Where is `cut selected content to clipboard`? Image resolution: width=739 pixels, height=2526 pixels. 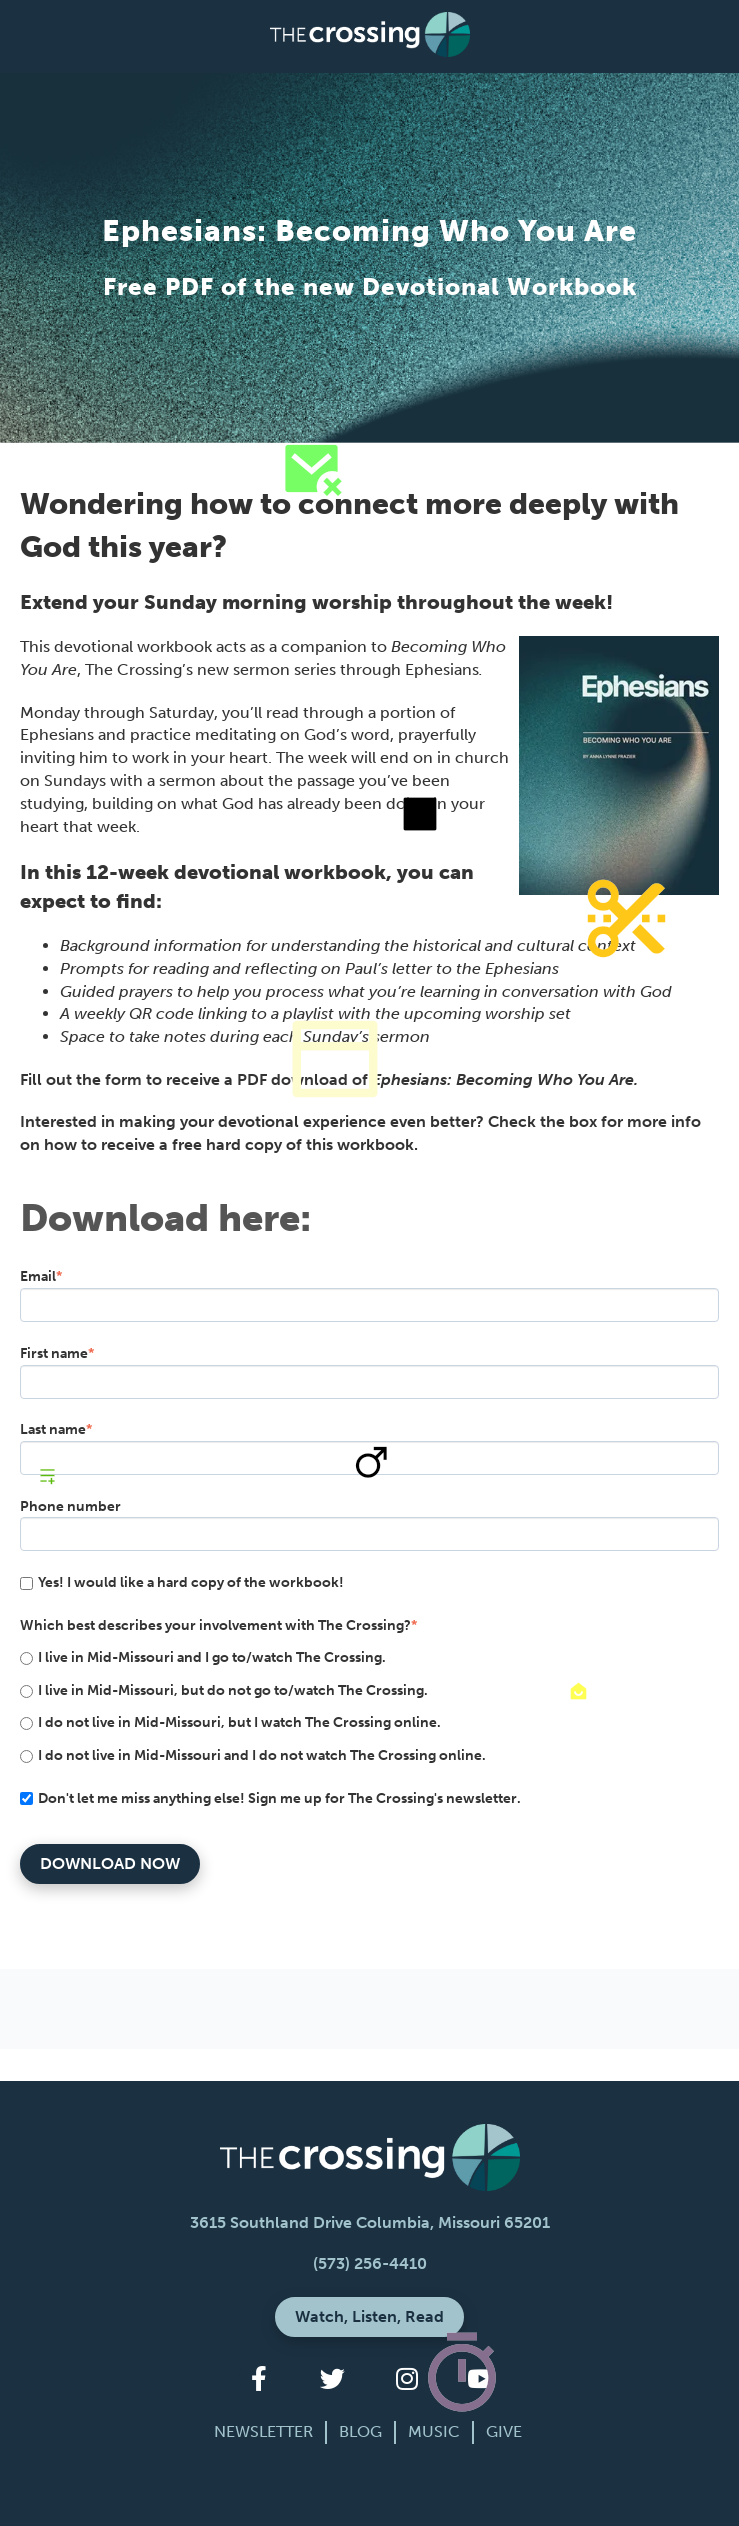 cut selected content to clipboard is located at coordinates (626, 918).